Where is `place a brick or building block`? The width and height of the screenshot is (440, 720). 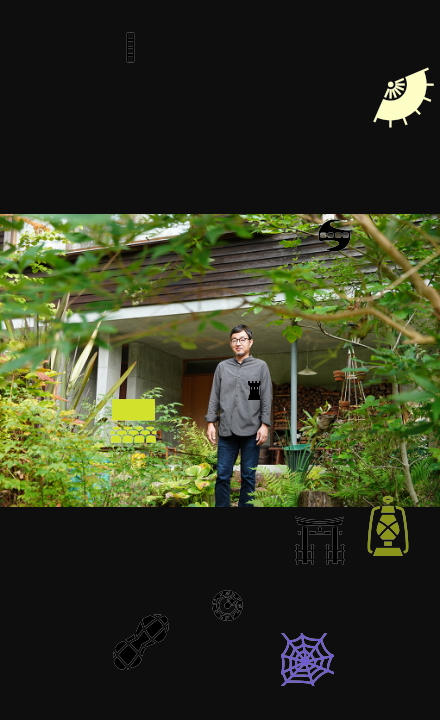 place a brick or building block is located at coordinates (130, 47).